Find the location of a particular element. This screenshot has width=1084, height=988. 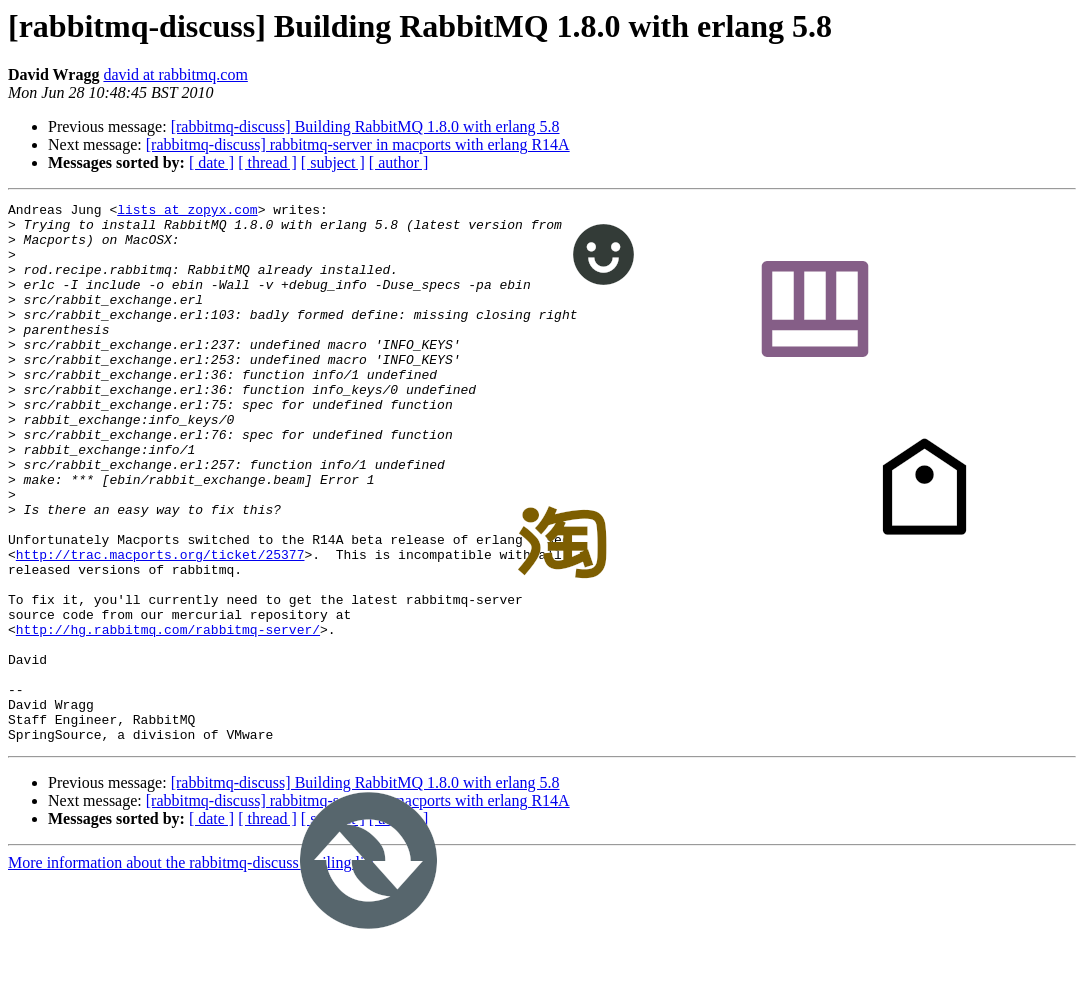

view product pricing or discounts is located at coordinates (924, 488).